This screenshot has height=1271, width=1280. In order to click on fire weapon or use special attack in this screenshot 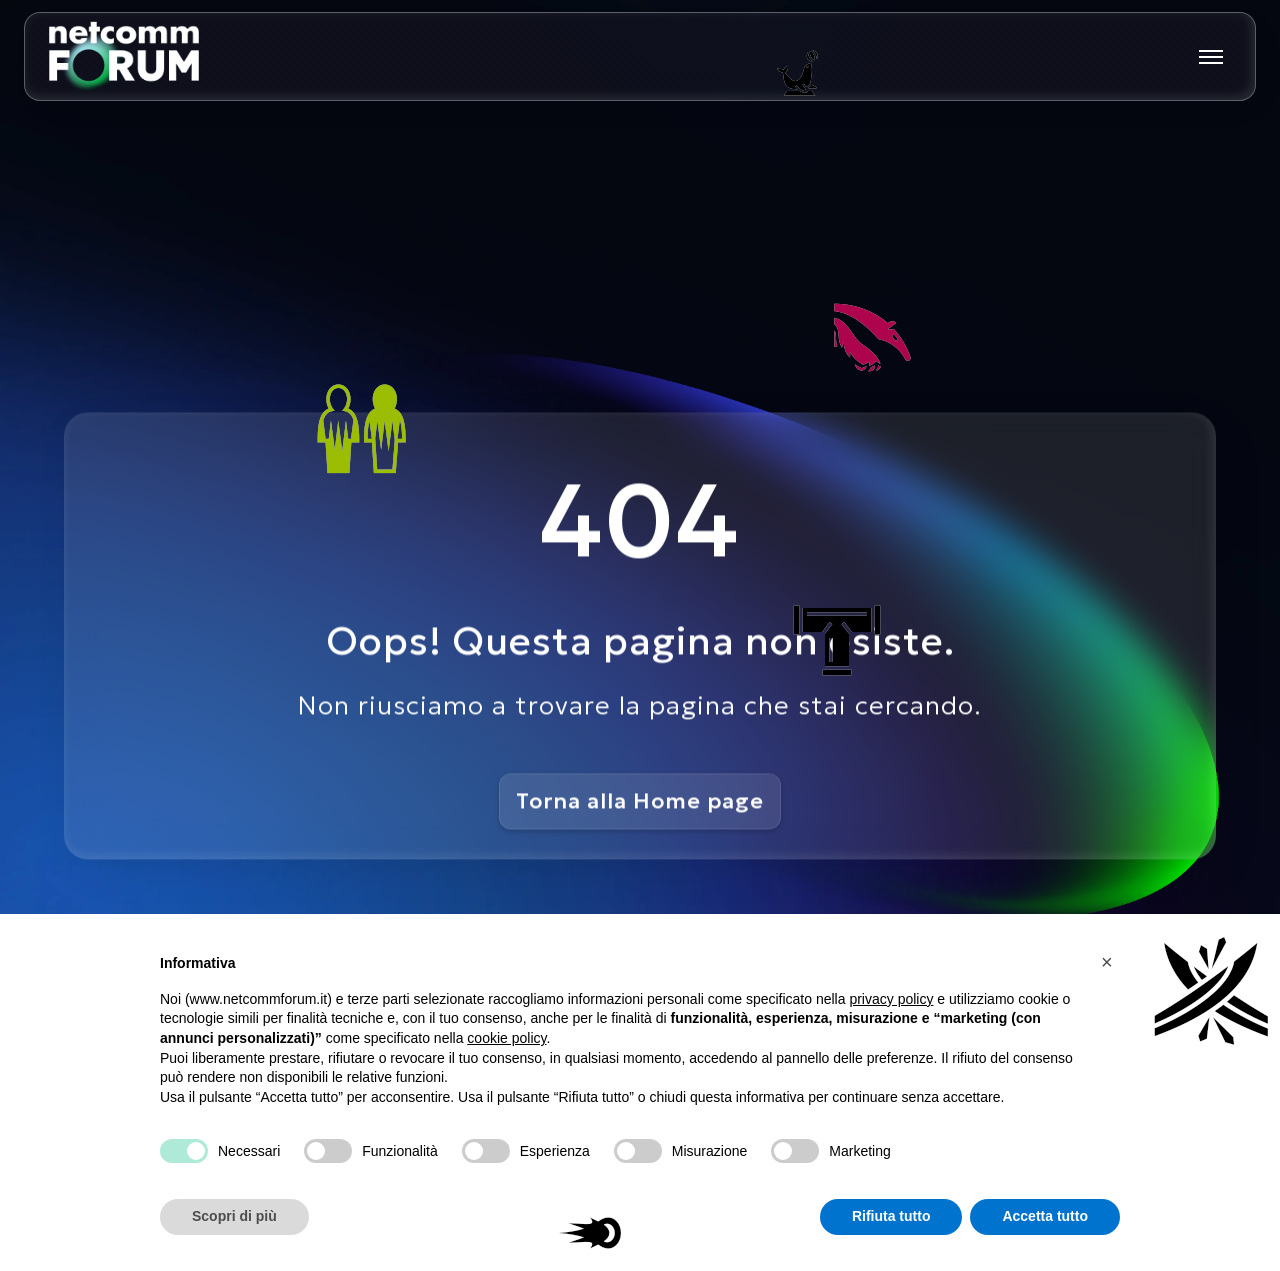, I will do `click(590, 1233)`.